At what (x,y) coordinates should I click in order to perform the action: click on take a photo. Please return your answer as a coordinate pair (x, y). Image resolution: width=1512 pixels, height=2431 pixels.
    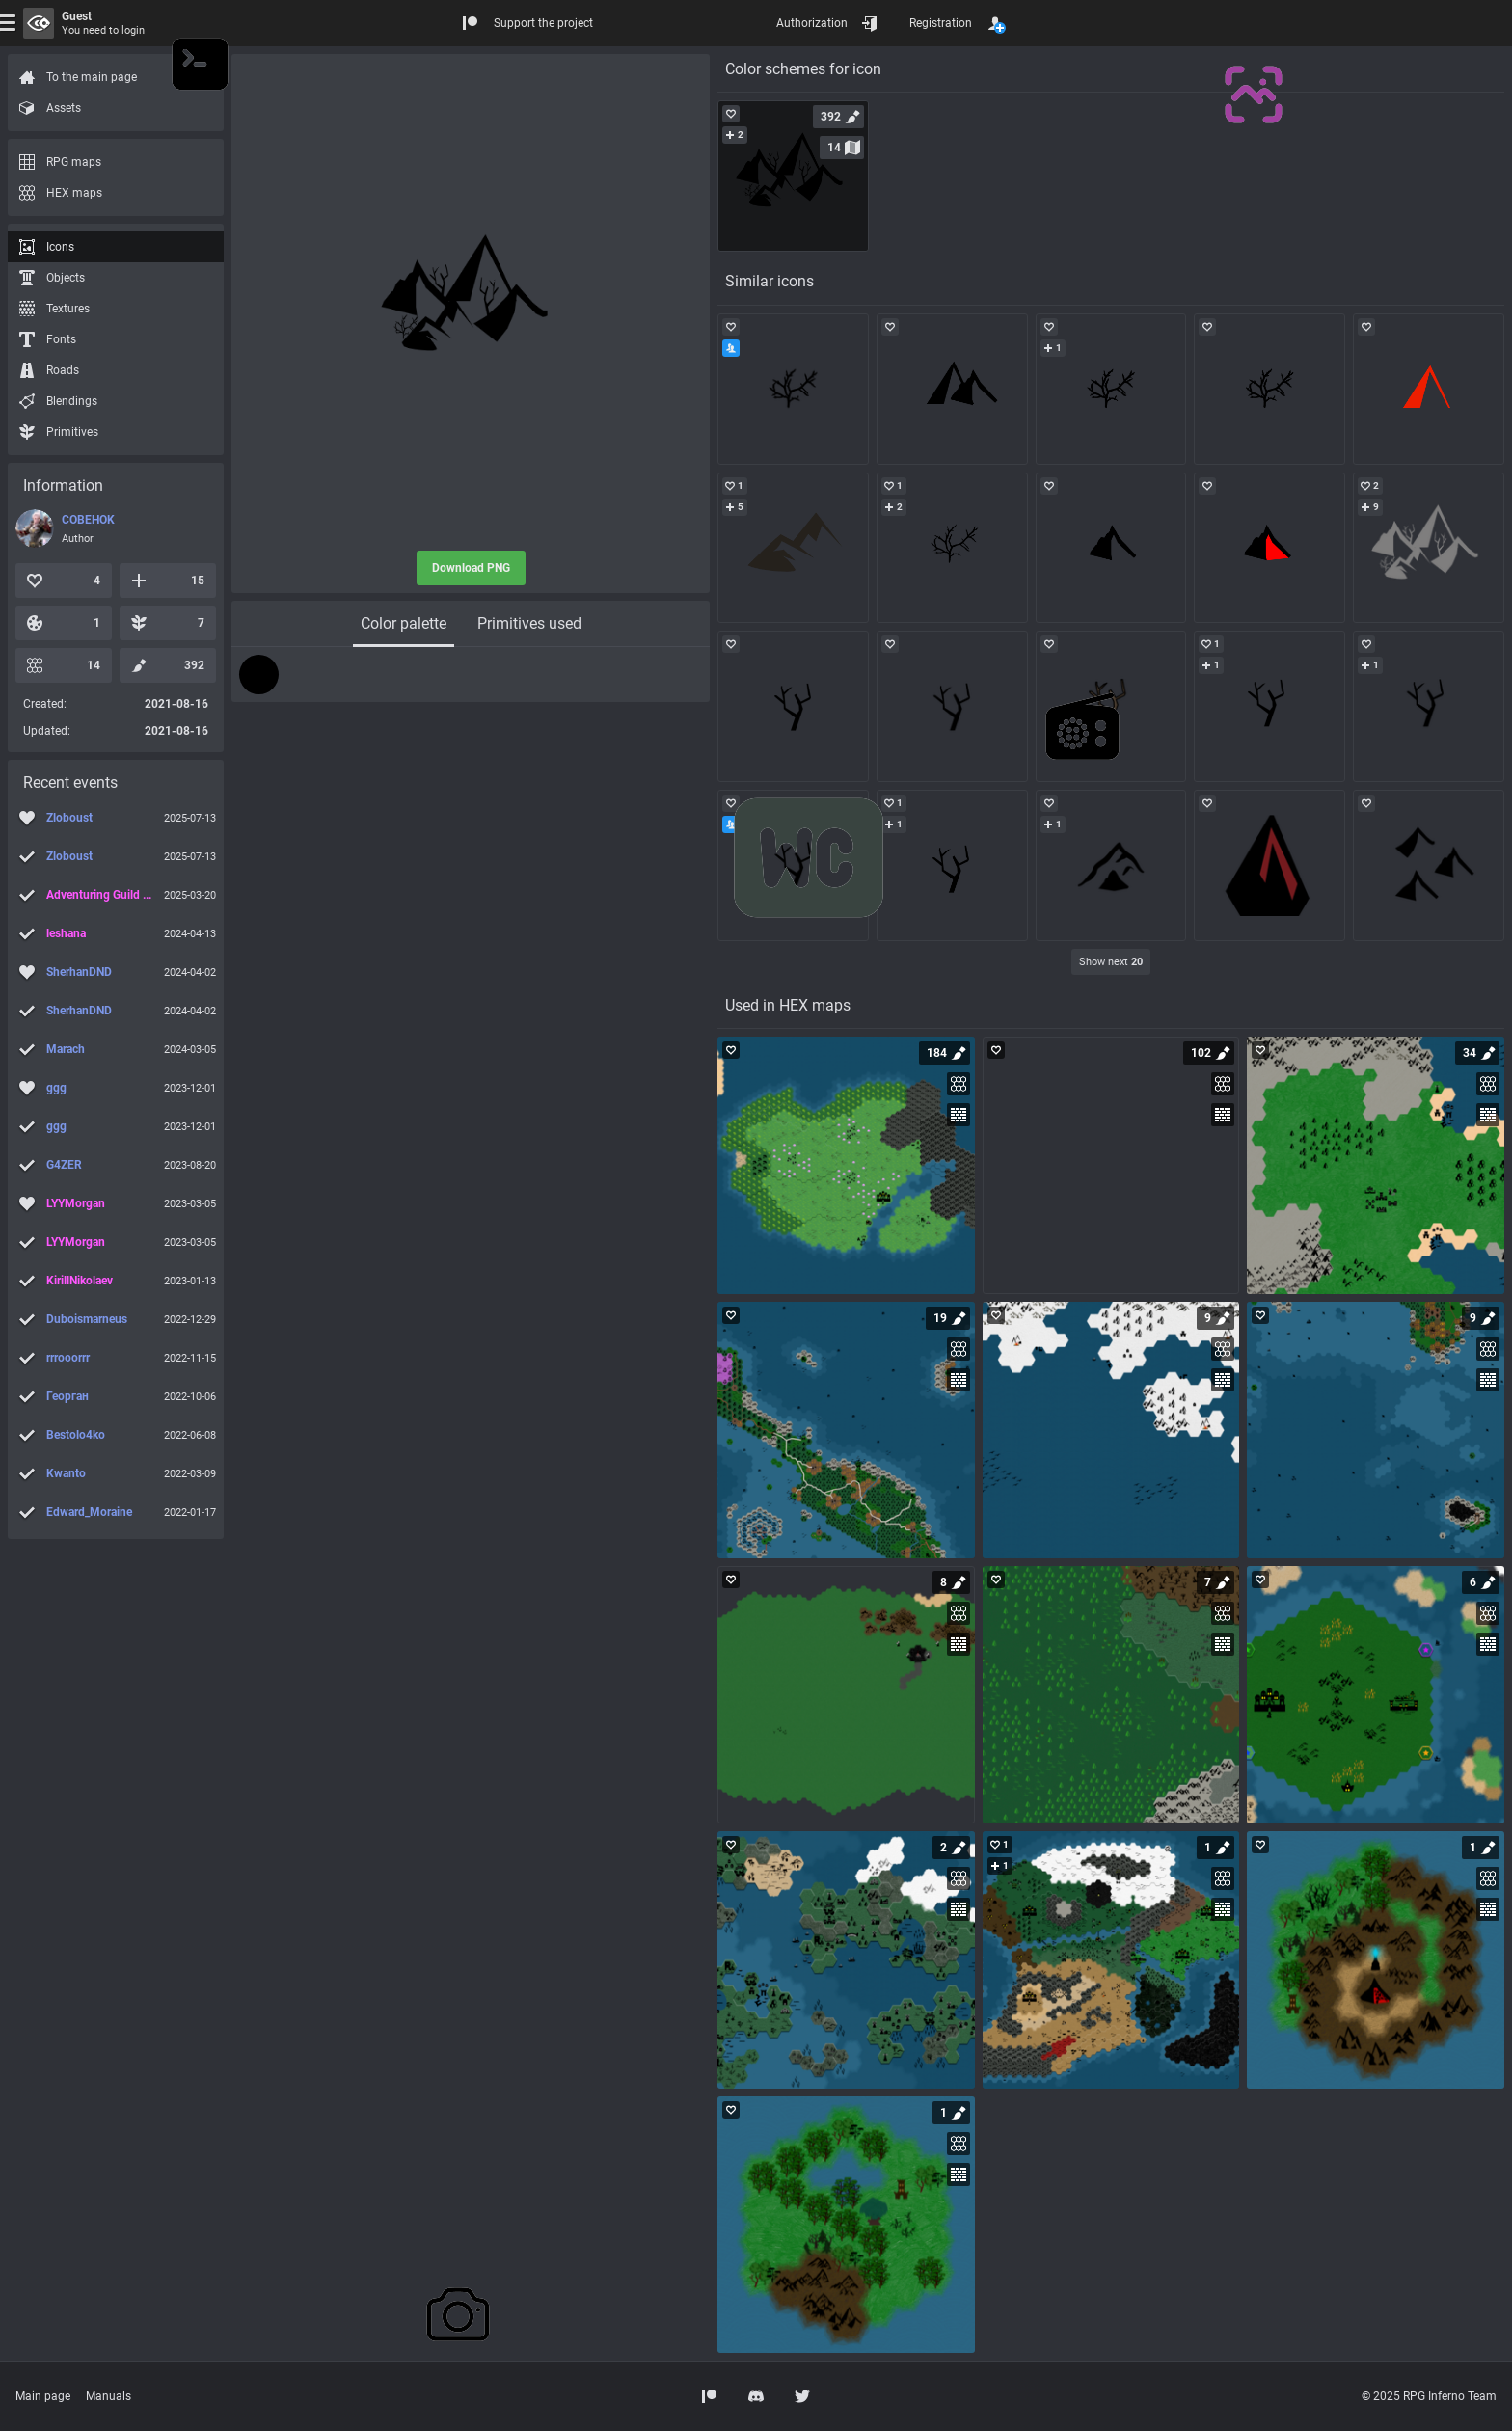
    Looking at the image, I should click on (458, 2314).